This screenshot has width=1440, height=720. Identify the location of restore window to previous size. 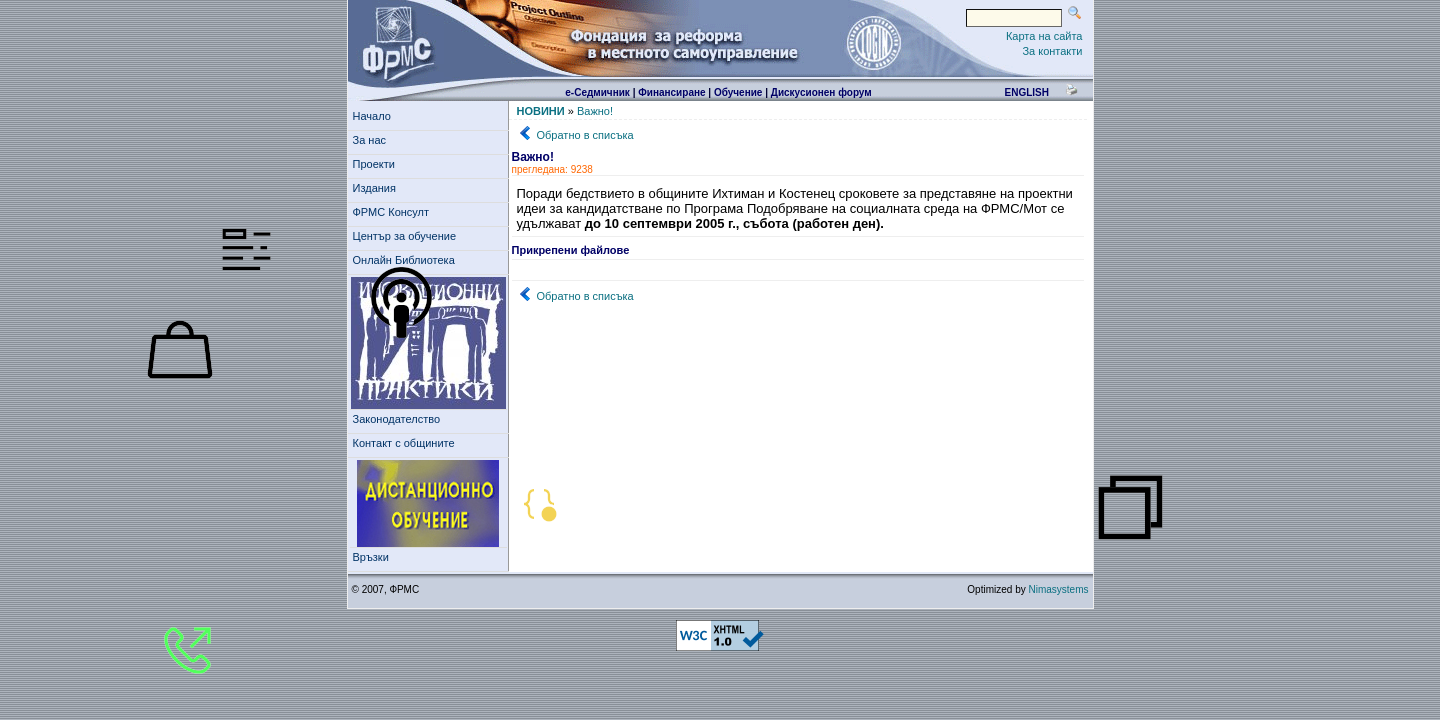
(1127, 504).